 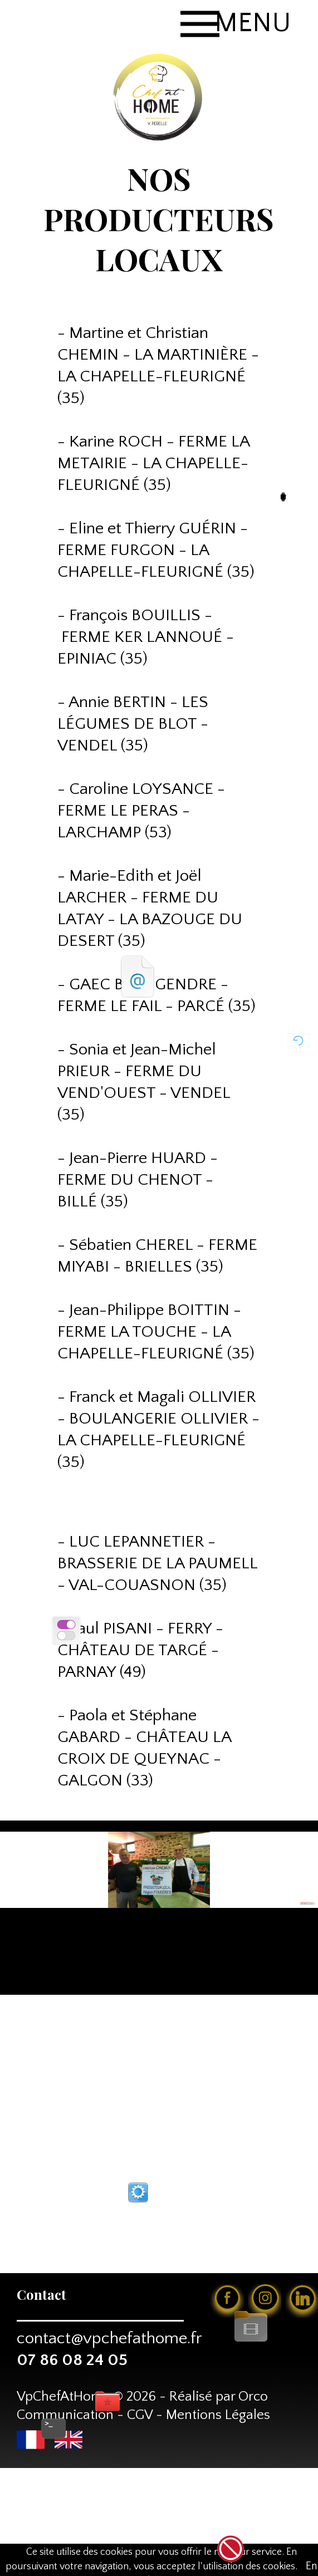 I want to click on open system settings or preferences, so click(x=66, y=1630).